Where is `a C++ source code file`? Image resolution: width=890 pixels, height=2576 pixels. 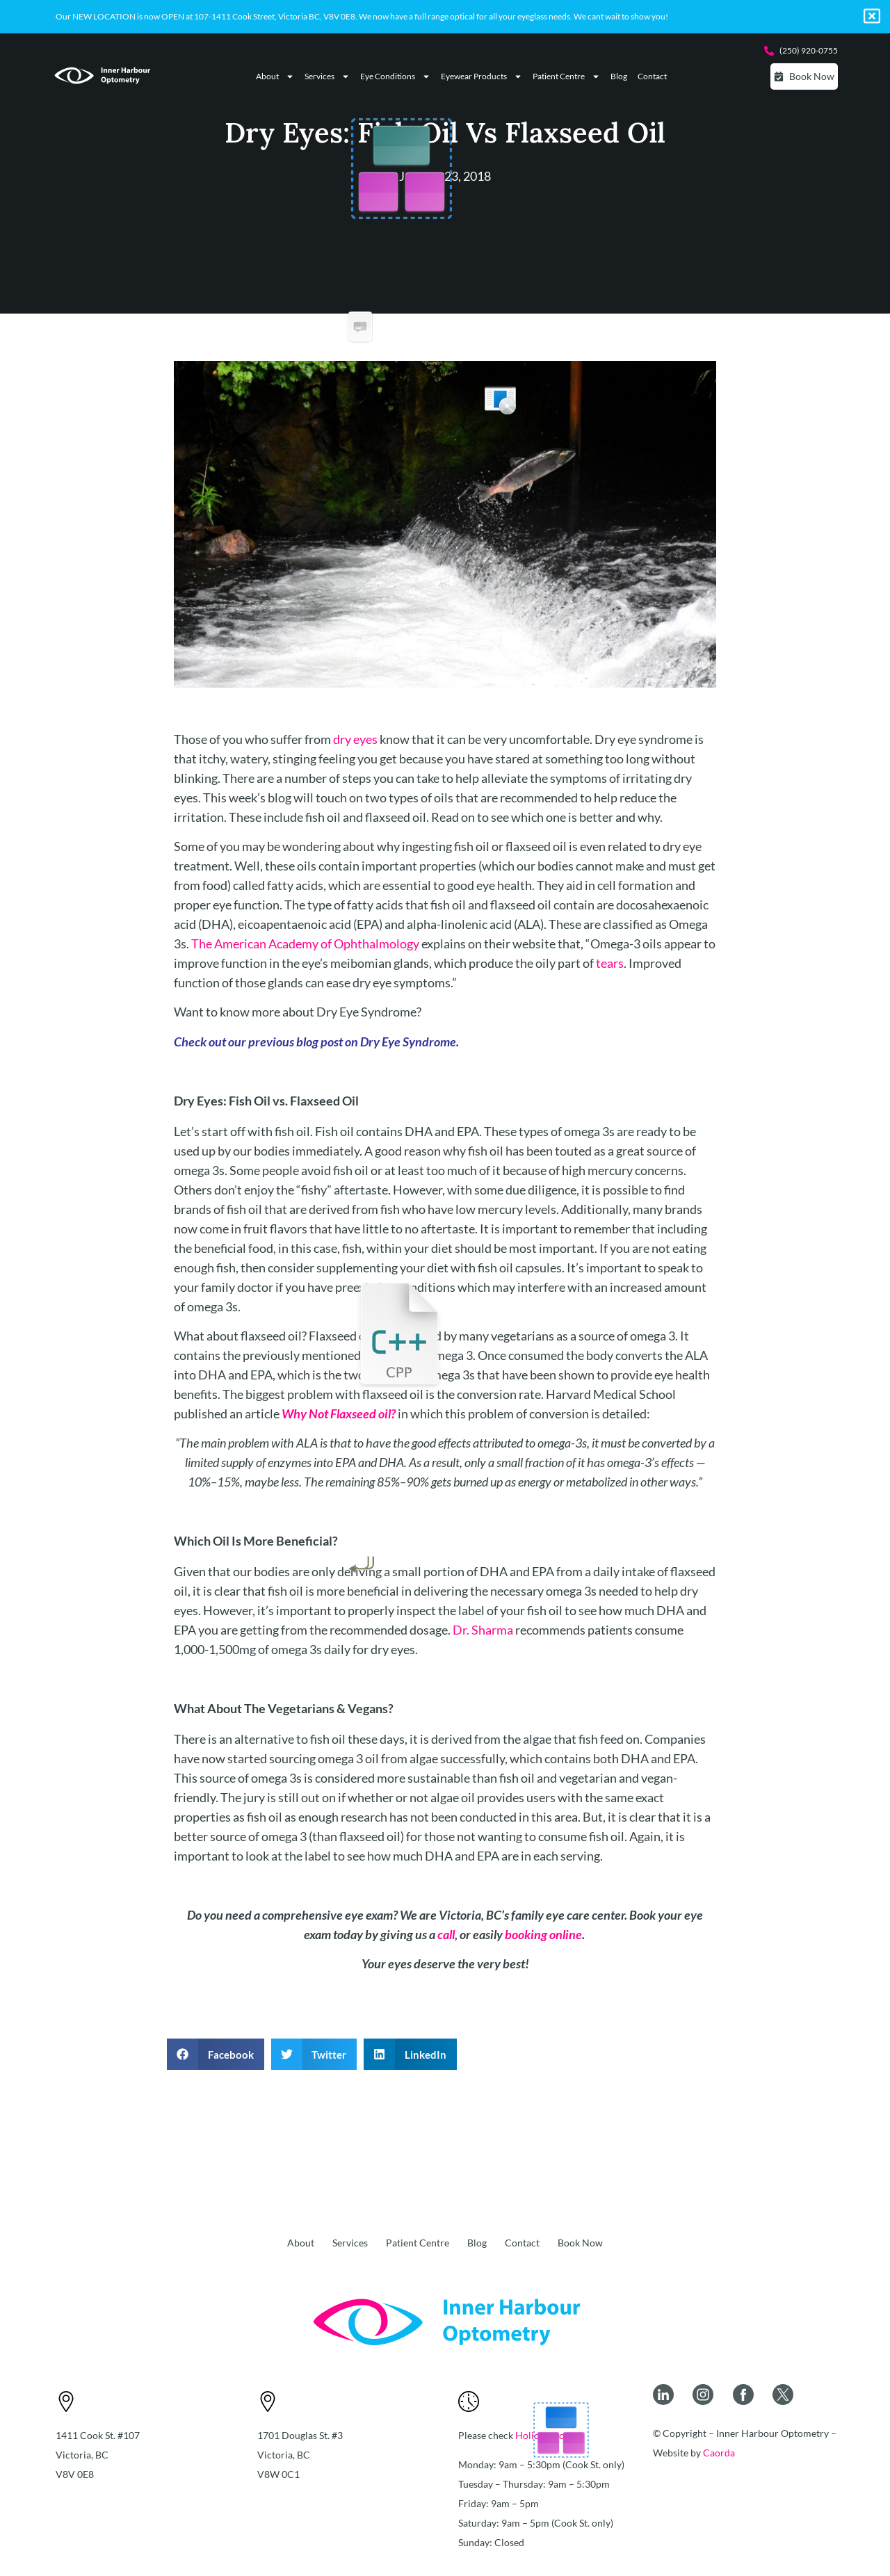
a C++ source code file is located at coordinates (399, 1336).